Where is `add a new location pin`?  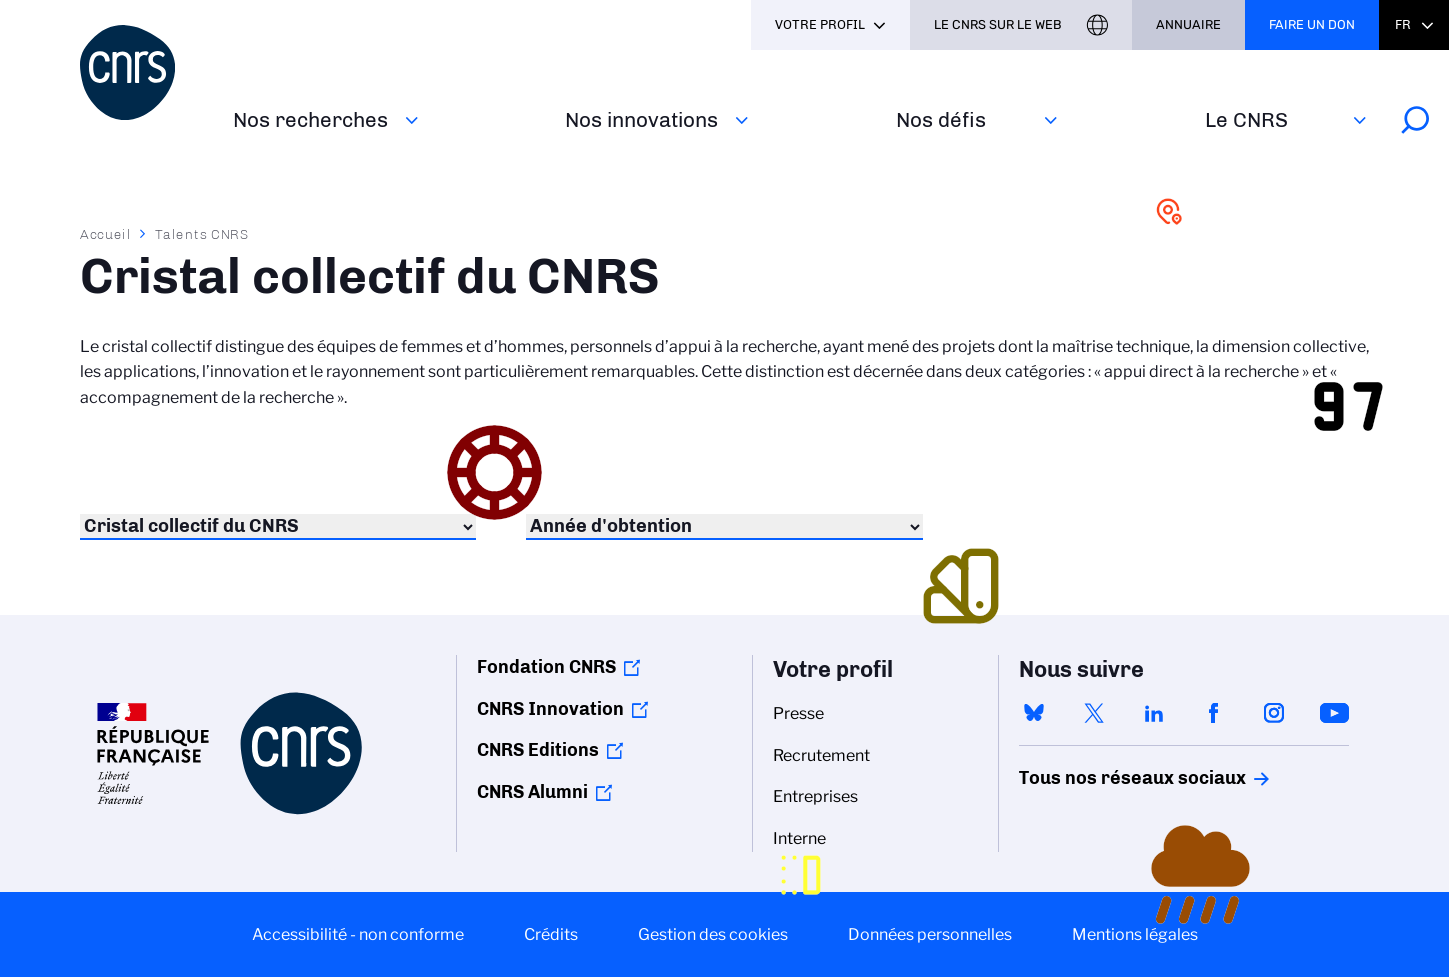 add a new location pin is located at coordinates (1168, 211).